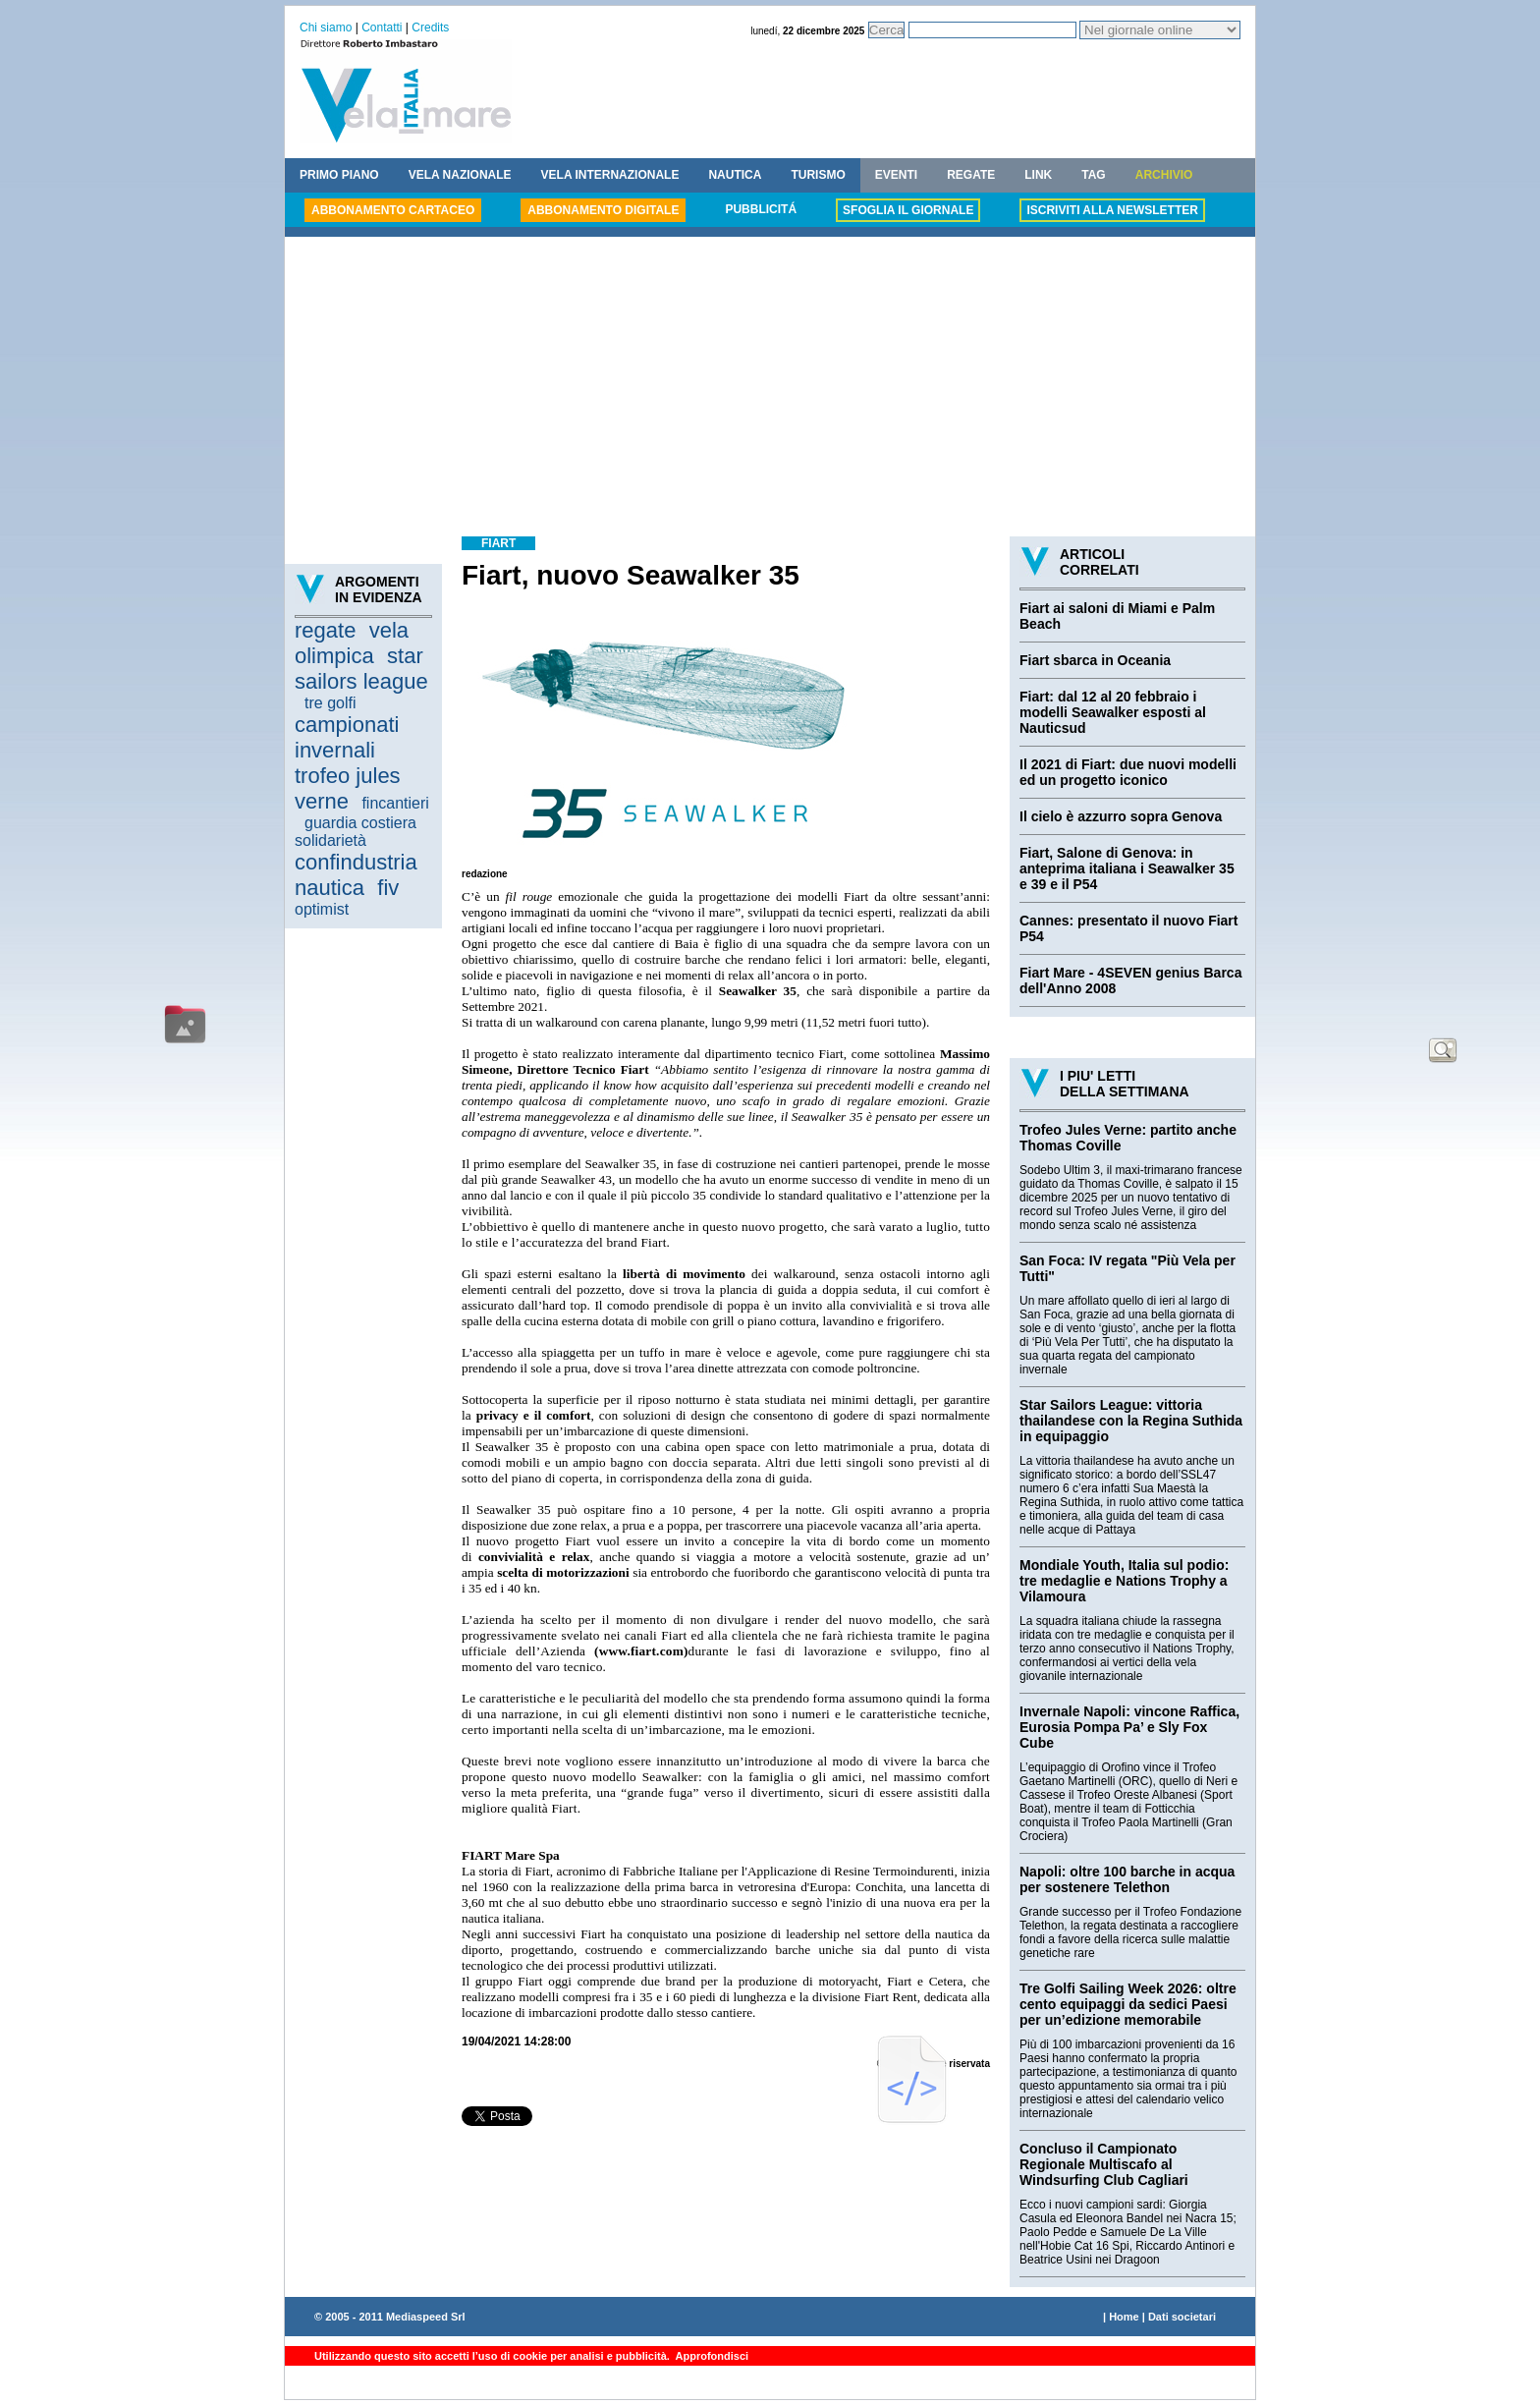 The height and width of the screenshot is (2405, 1540). Describe the element at coordinates (185, 1024) in the screenshot. I see `open your pictures folder` at that location.